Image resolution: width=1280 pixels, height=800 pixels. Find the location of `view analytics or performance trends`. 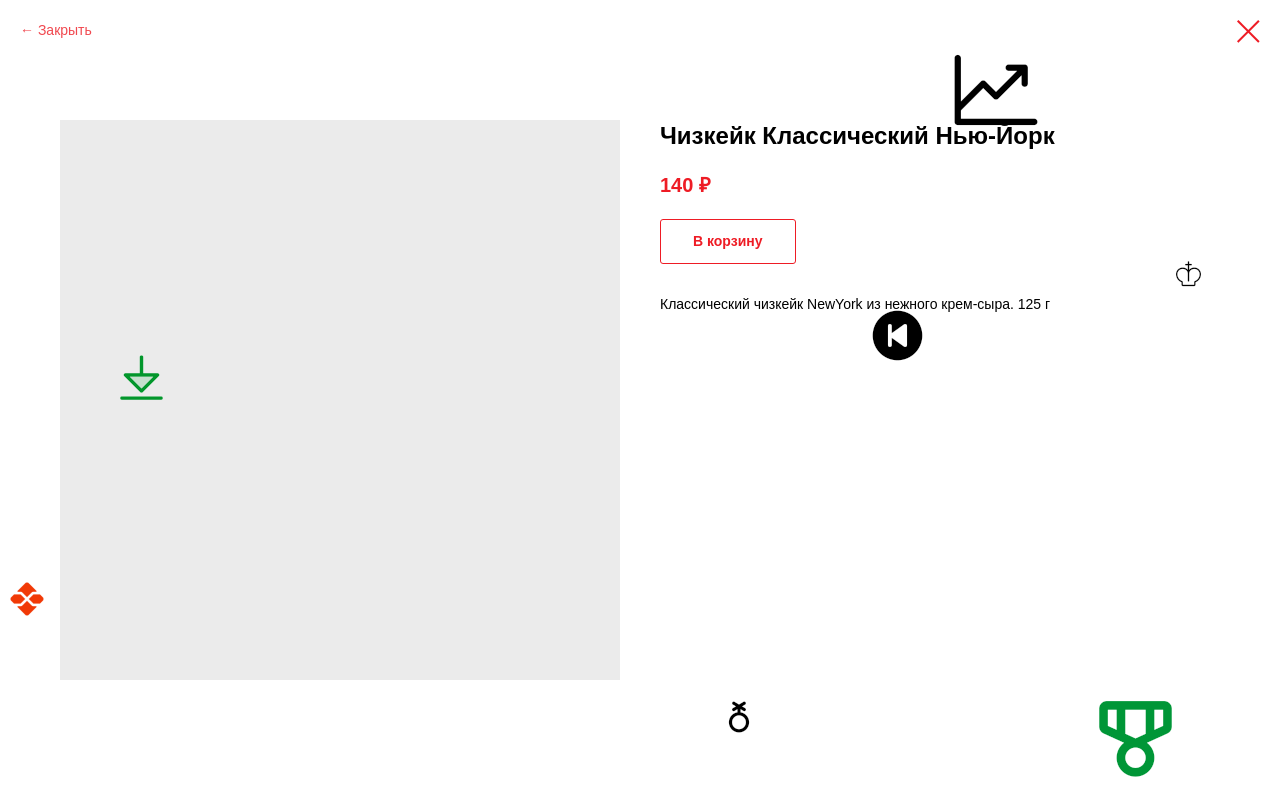

view analytics or performance trends is located at coordinates (996, 90).